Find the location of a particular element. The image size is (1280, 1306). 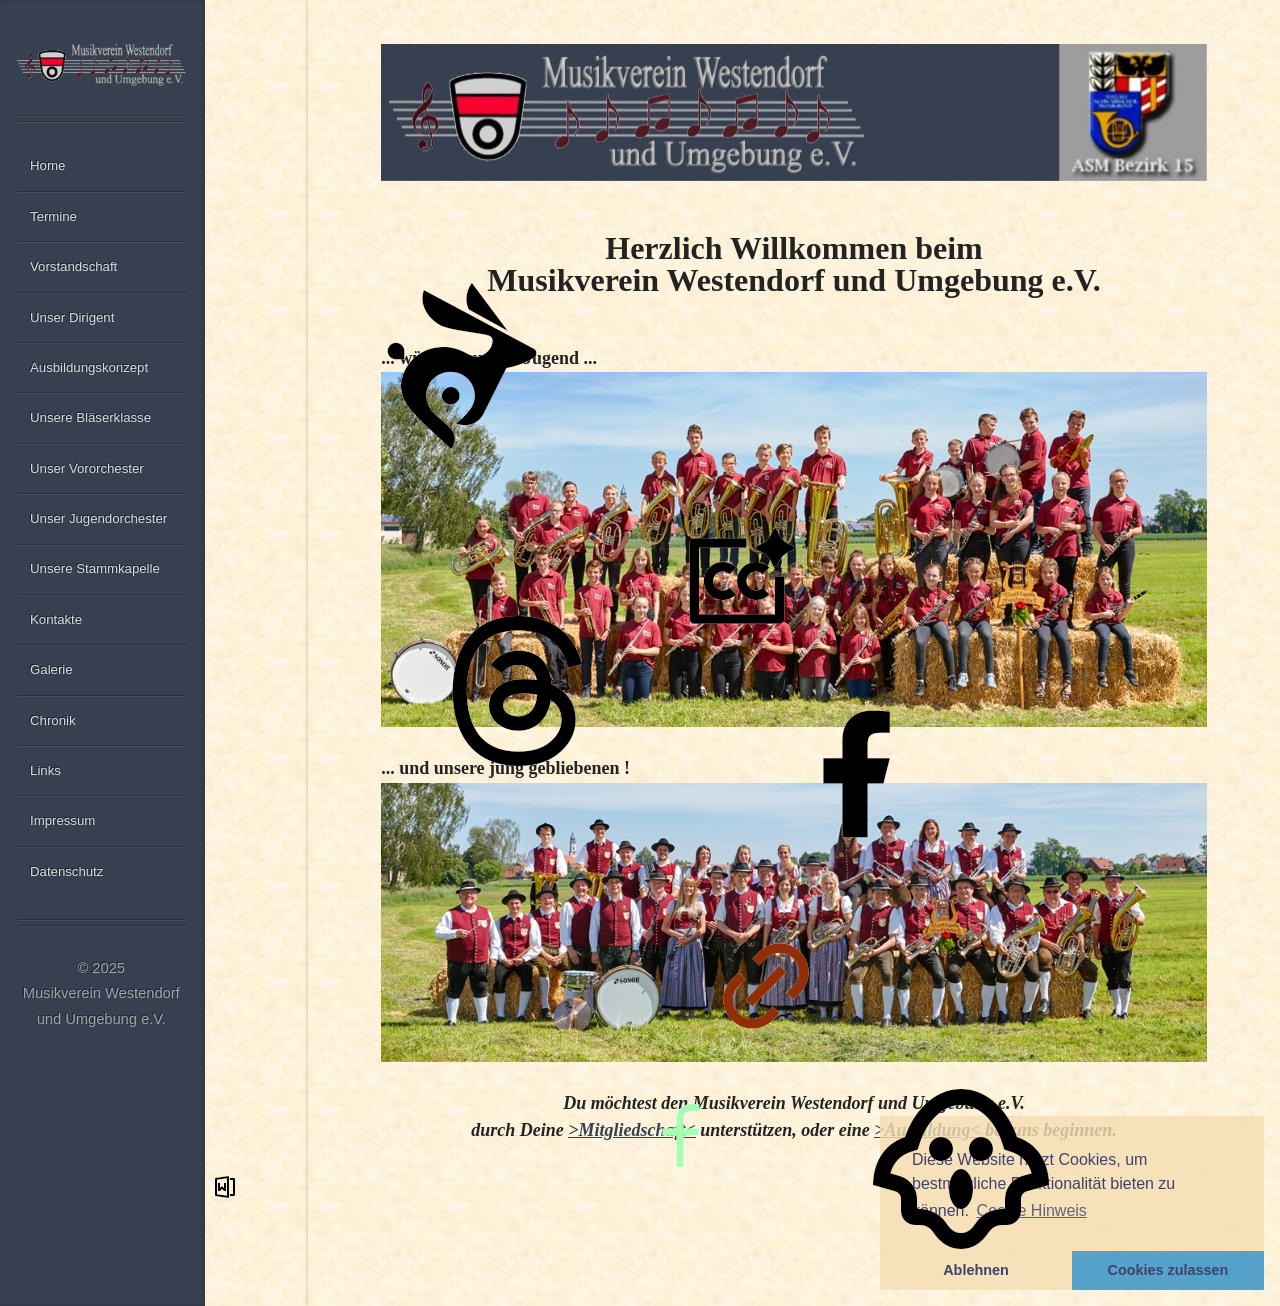

insert or add a hyperlink is located at coordinates (766, 986).